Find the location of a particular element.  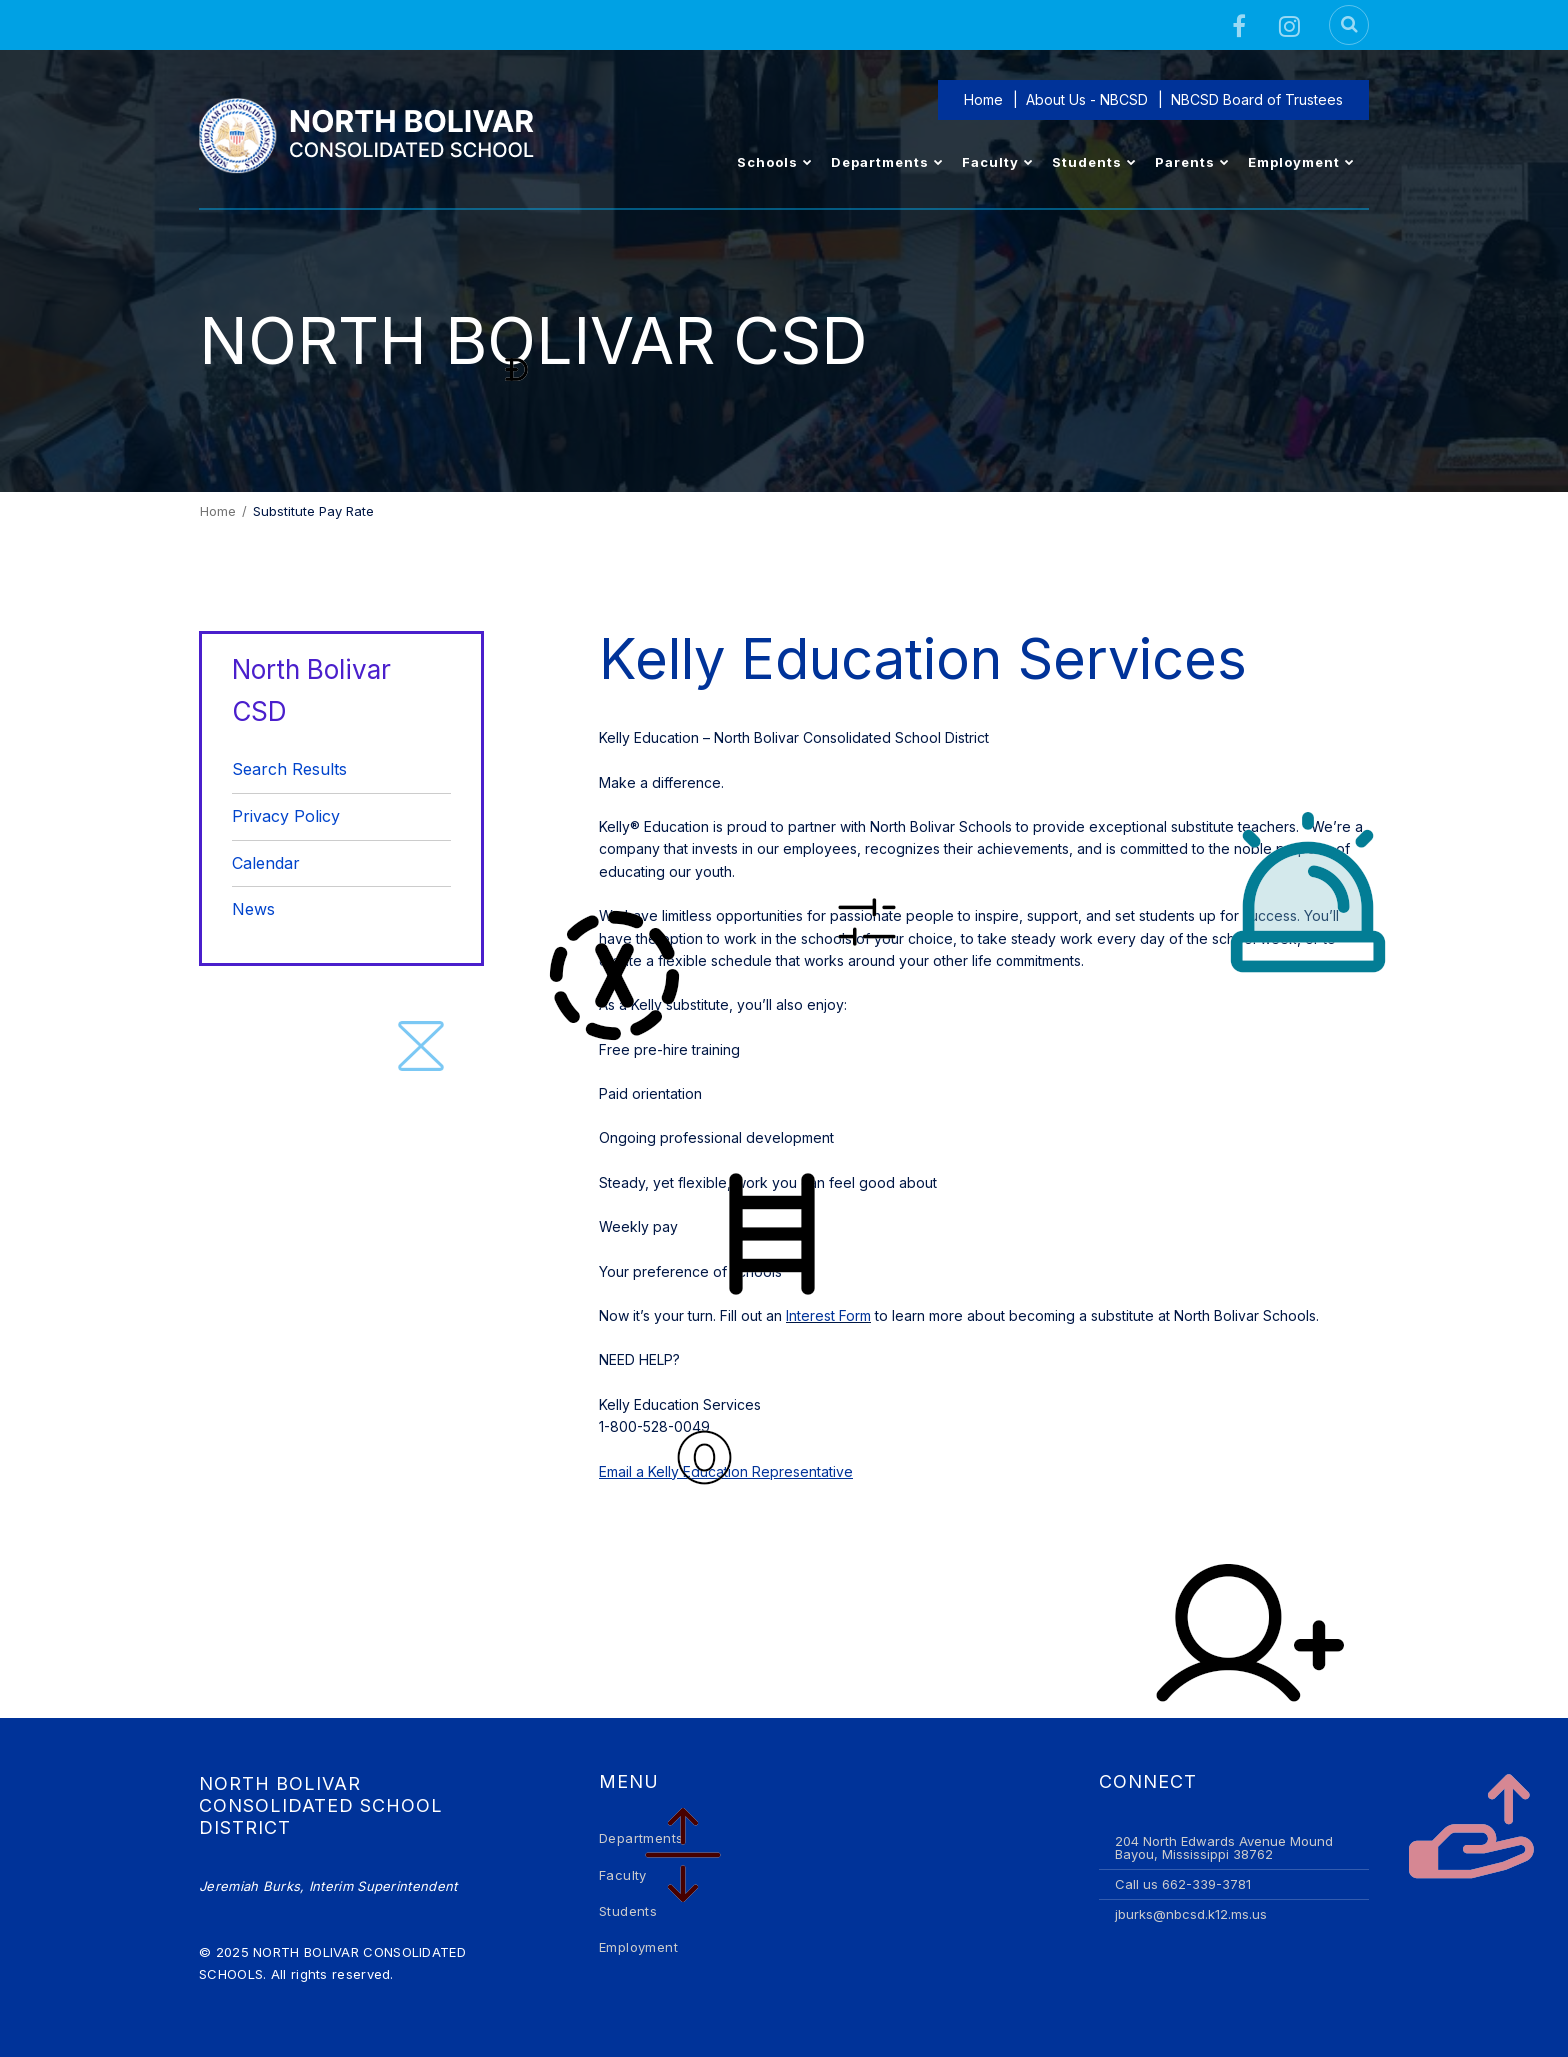

expand content vertically is located at coordinates (683, 1855).